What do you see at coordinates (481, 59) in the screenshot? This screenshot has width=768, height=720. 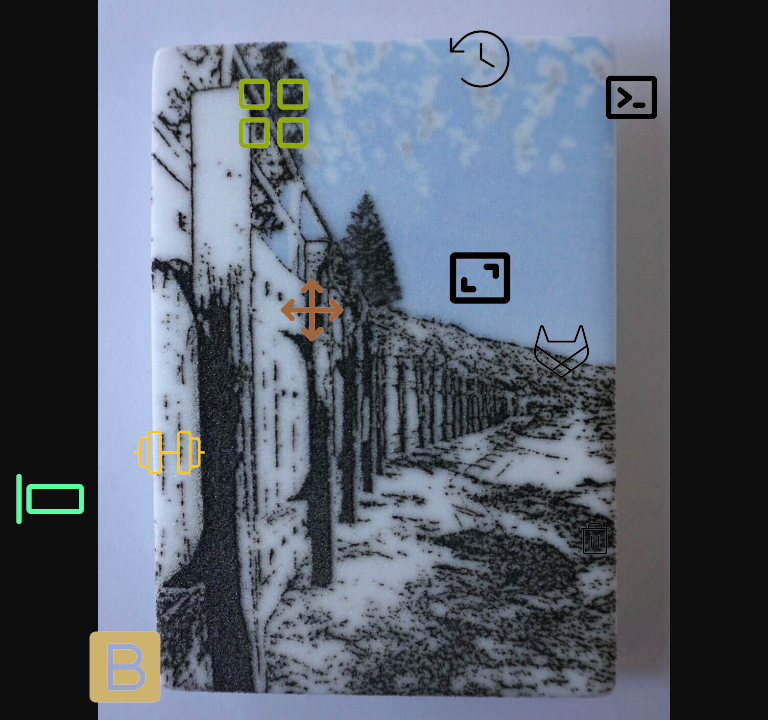 I see `view history or recent activity` at bounding box center [481, 59].